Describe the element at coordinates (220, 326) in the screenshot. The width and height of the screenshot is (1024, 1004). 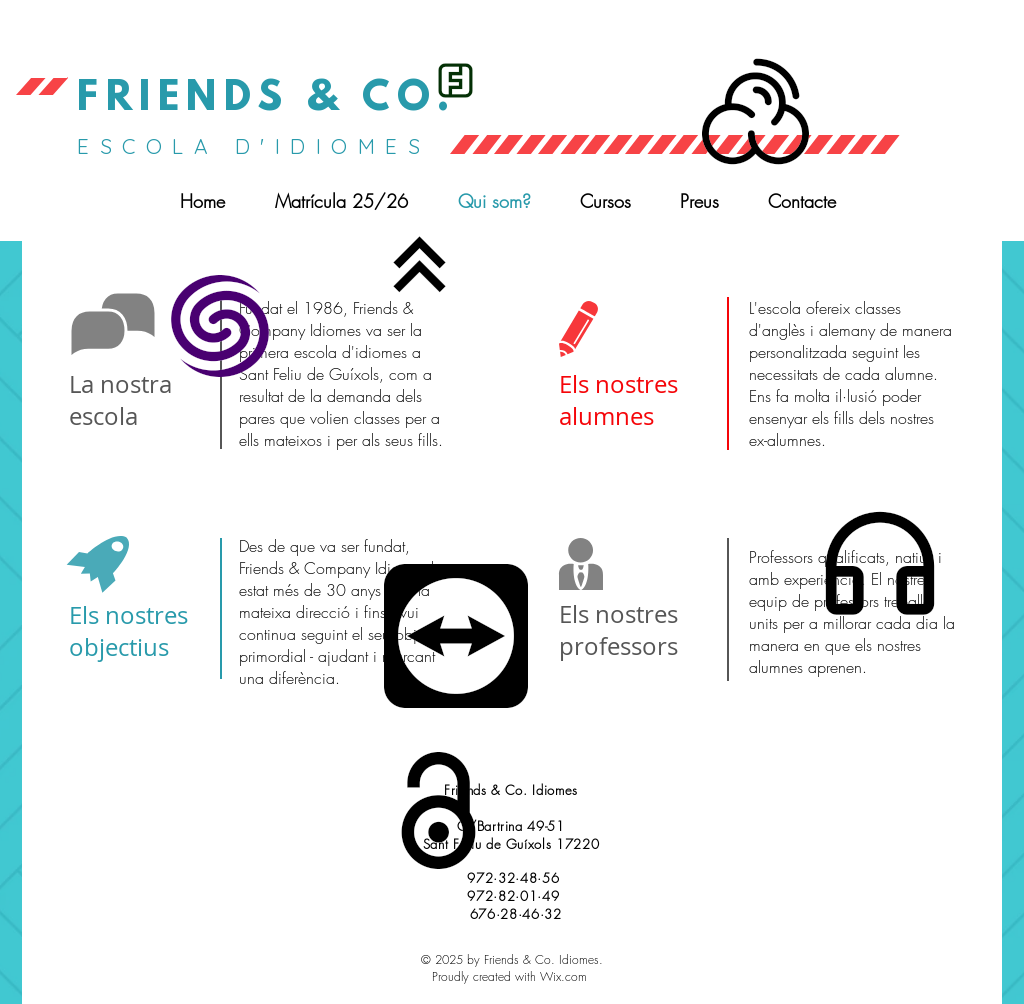
I see `Laravel Nova administration panel logo` at that location.